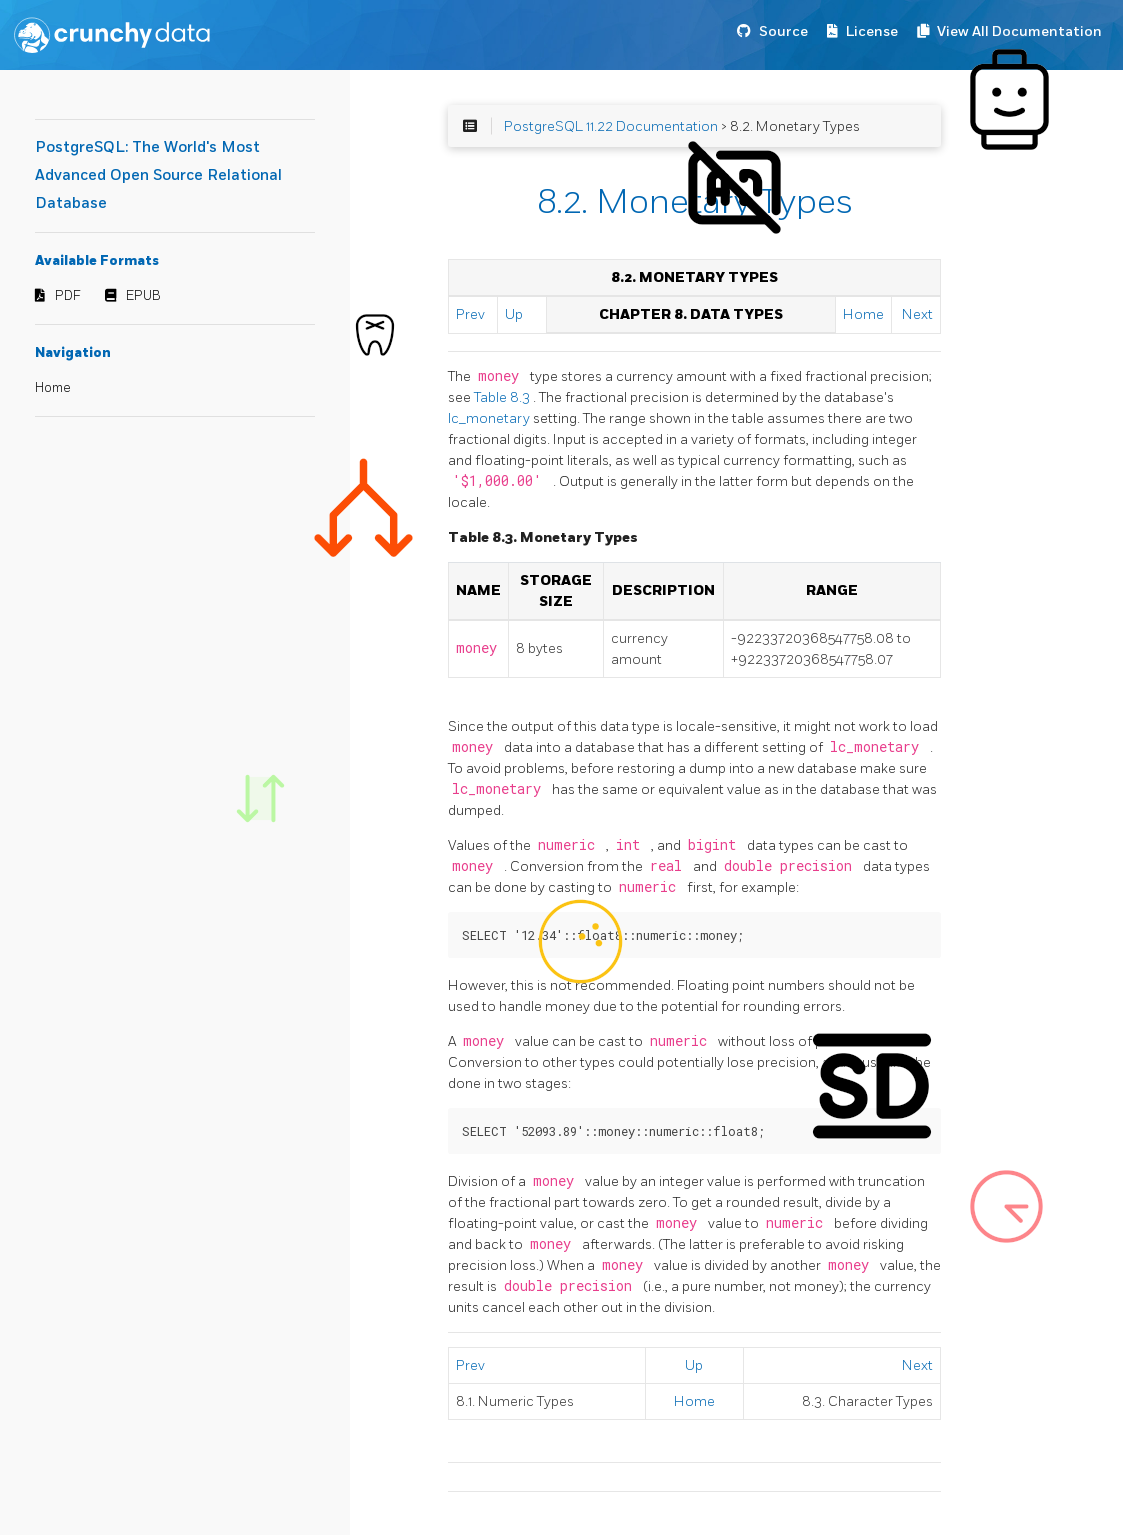  I want to click on access dental health information, so click(375, 335).